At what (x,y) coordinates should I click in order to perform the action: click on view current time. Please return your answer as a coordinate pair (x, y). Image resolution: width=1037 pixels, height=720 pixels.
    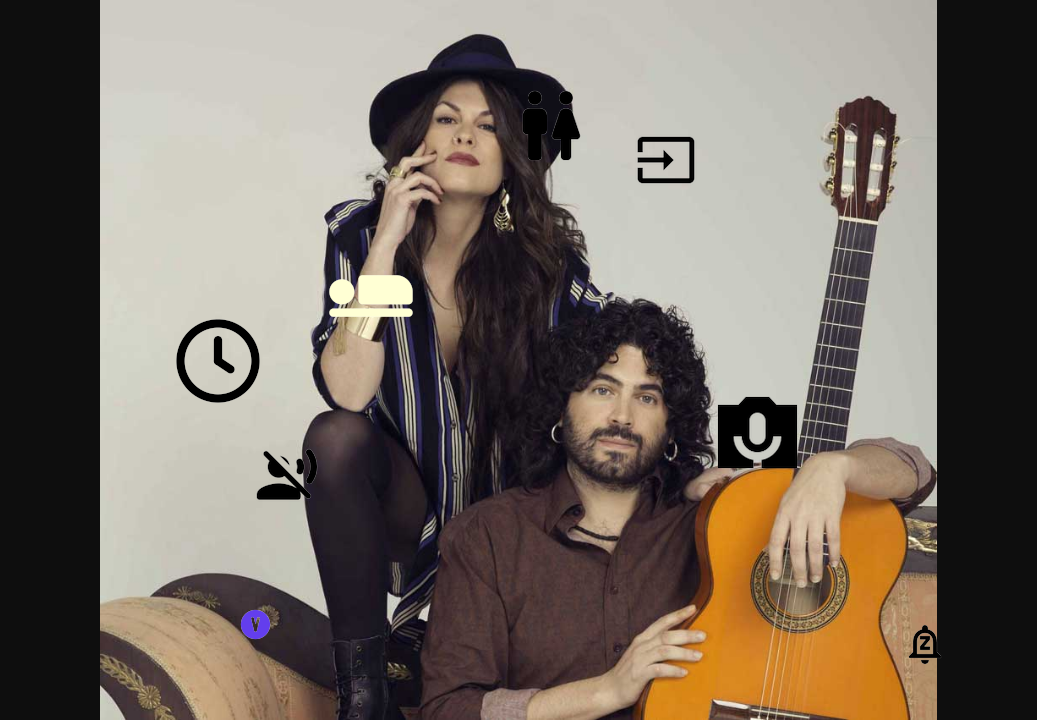
    Looking at the image, I should click on (218, 361).